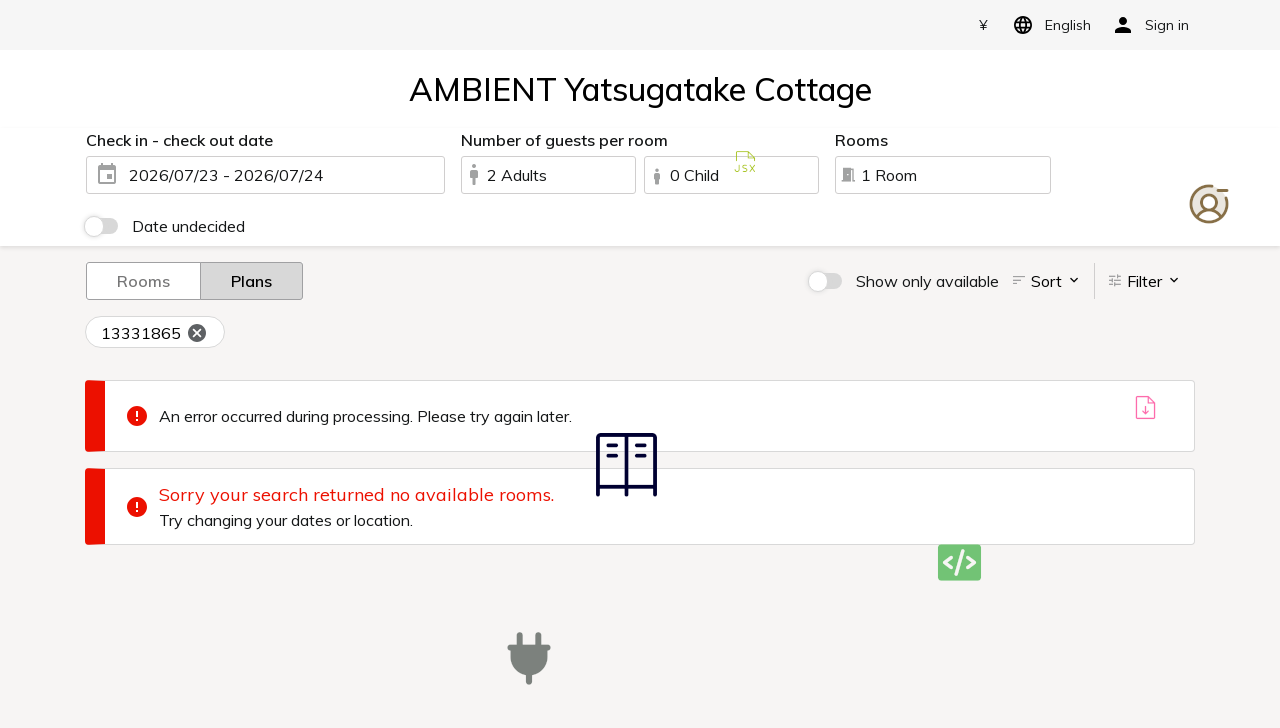  What do you see at coordinates (529, 660) in the screenshot?
I see `connect to power source` at bounding box center [529, 660].